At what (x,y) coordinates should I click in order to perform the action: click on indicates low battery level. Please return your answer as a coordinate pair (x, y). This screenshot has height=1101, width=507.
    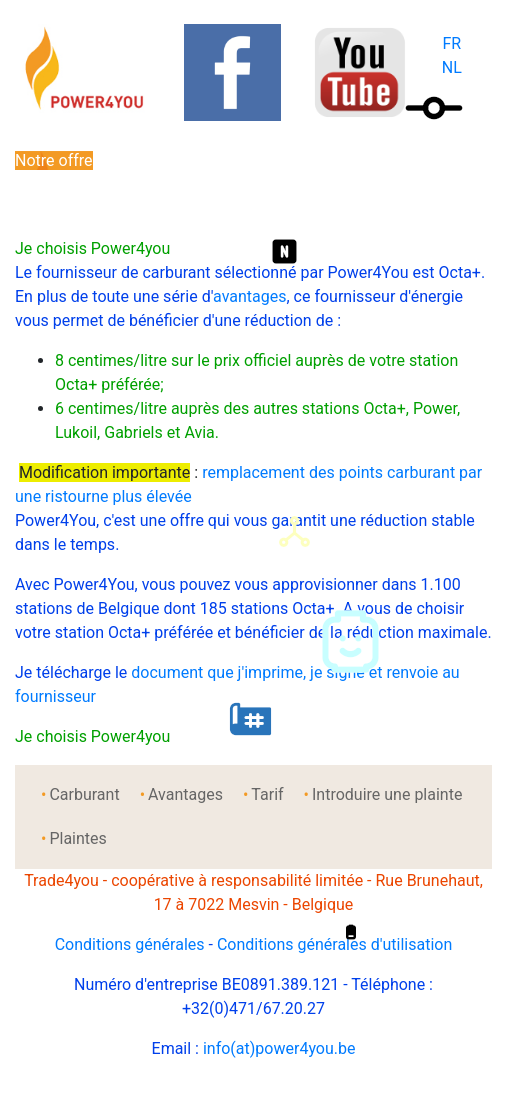
    Looking at the image, I should click on (351, 932).